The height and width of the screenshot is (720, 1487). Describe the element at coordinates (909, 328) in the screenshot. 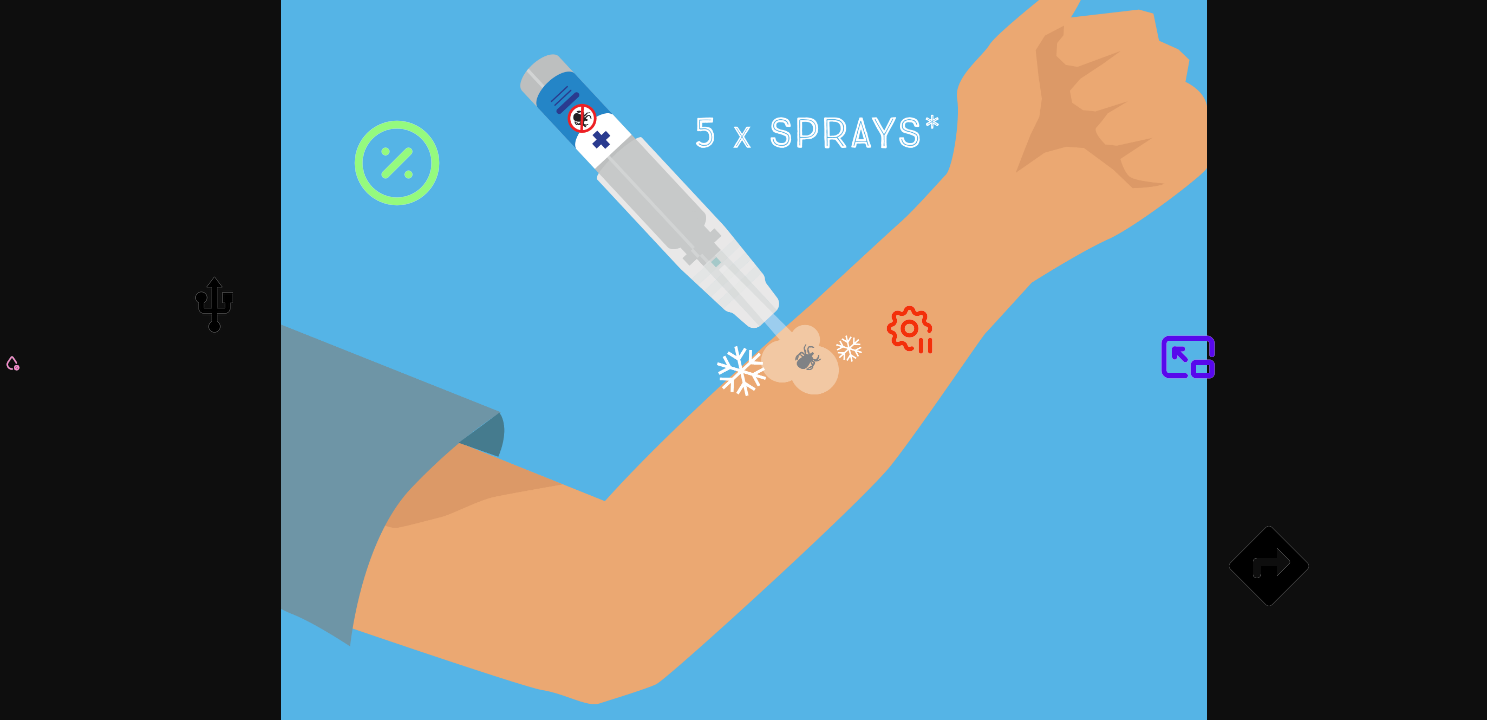

I see `pause settings synchronization` at that location.